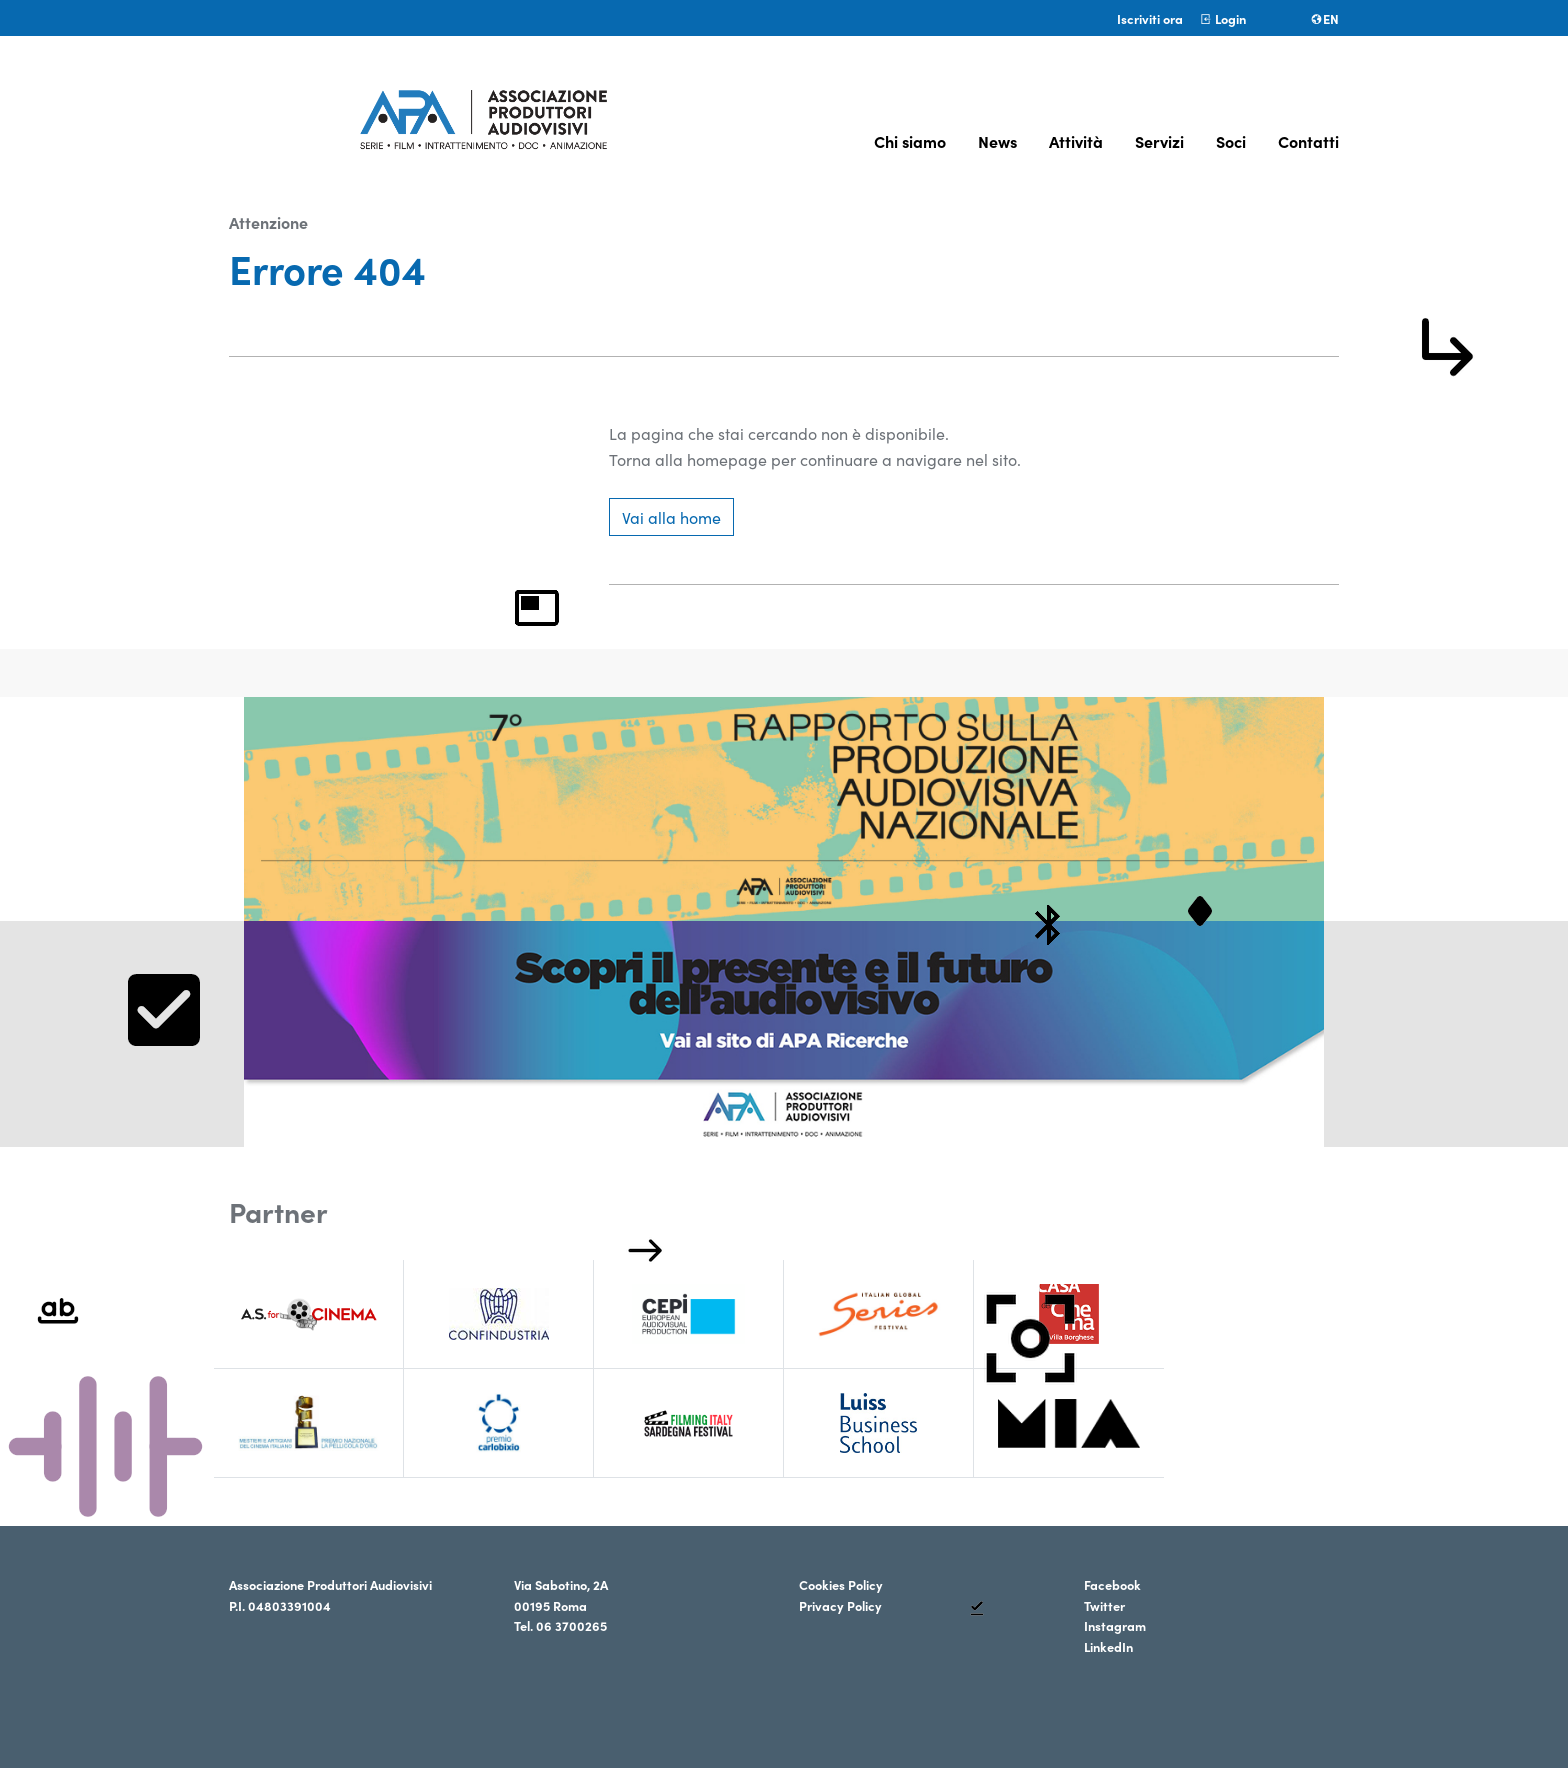 This screenshot has height=1768, width=1568. What do you see at coordinates (1450, 346) in the screenshot?
I see `navigate to a subdirectory or nested folder` at bounding box center [1450, 346].